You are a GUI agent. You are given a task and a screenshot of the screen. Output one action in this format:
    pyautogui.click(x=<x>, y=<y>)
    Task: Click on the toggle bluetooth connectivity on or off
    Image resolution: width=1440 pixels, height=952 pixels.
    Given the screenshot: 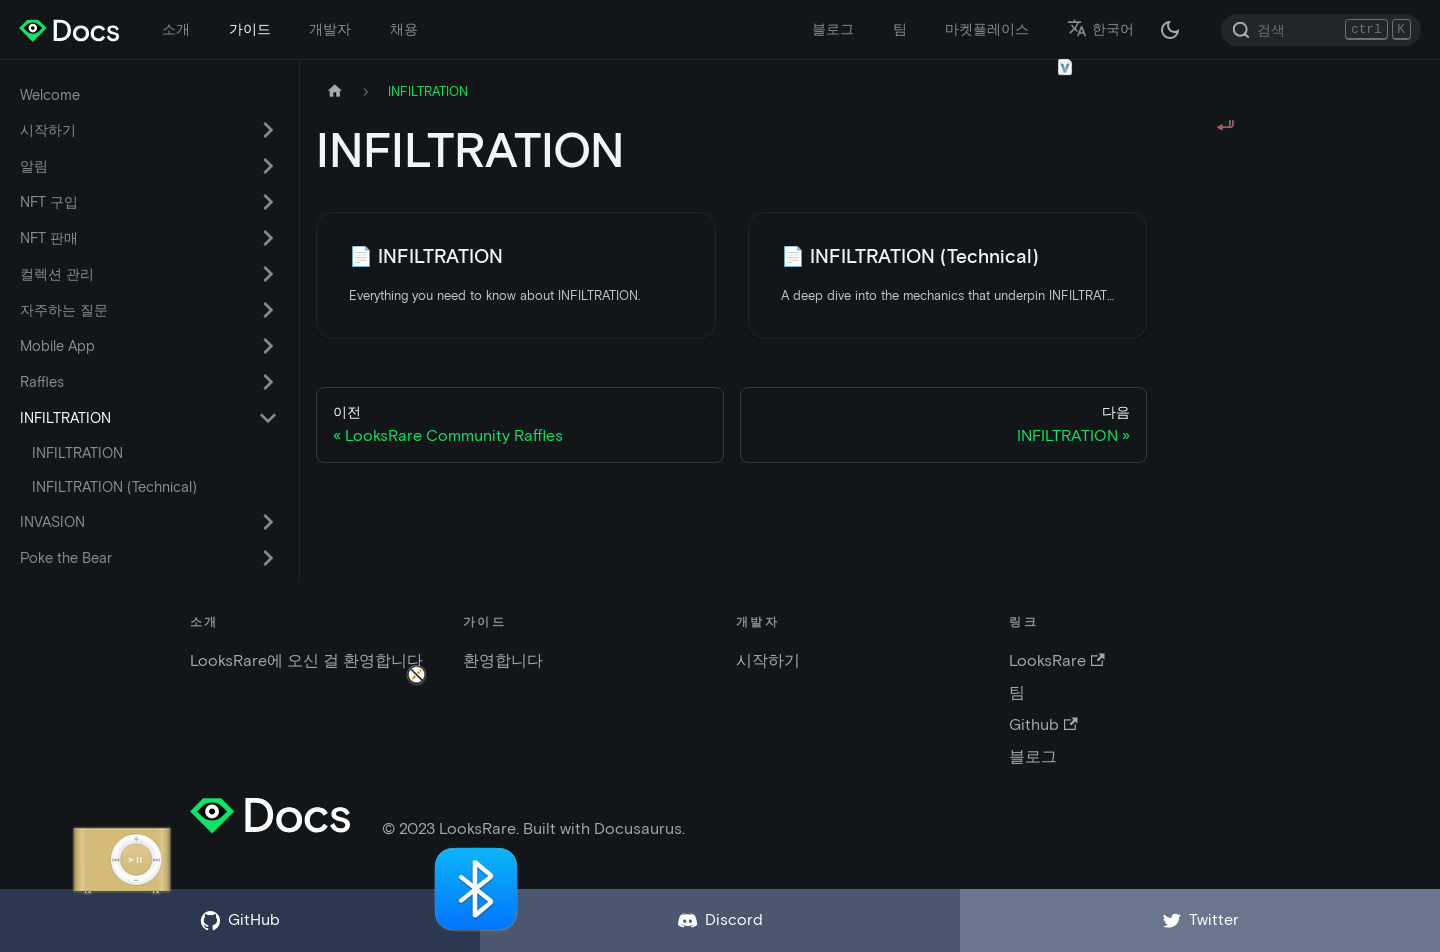 What is the action you would take?
    pyautogui.click(x=476, y=889)
    